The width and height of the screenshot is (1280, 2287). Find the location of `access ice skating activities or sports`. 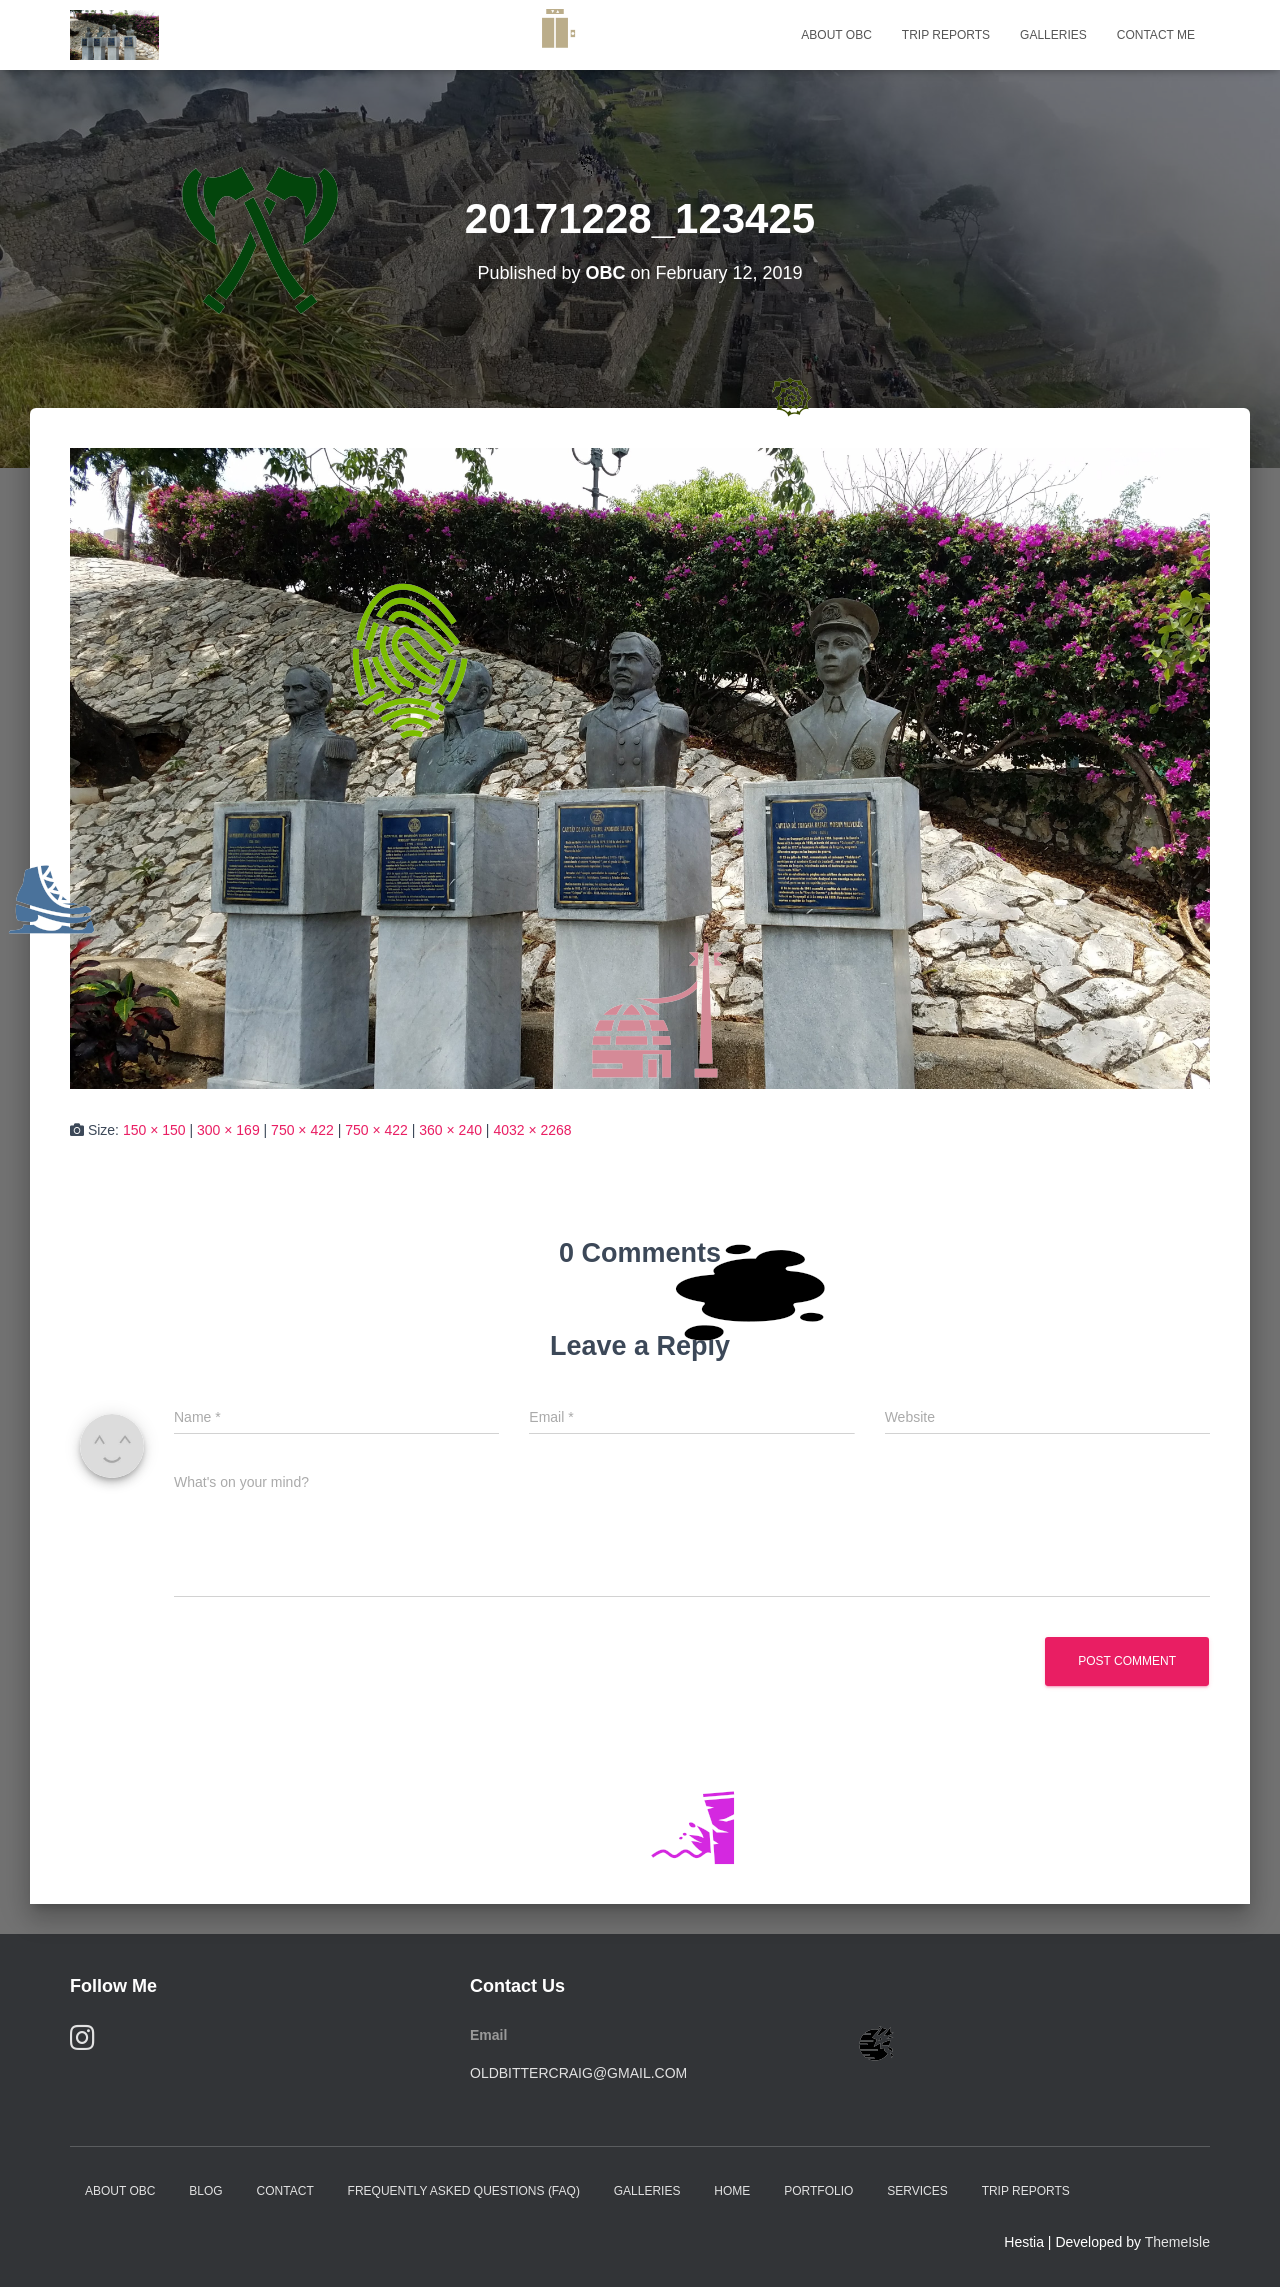

access ice skating activities or sports is located at coordinates (51, 899).